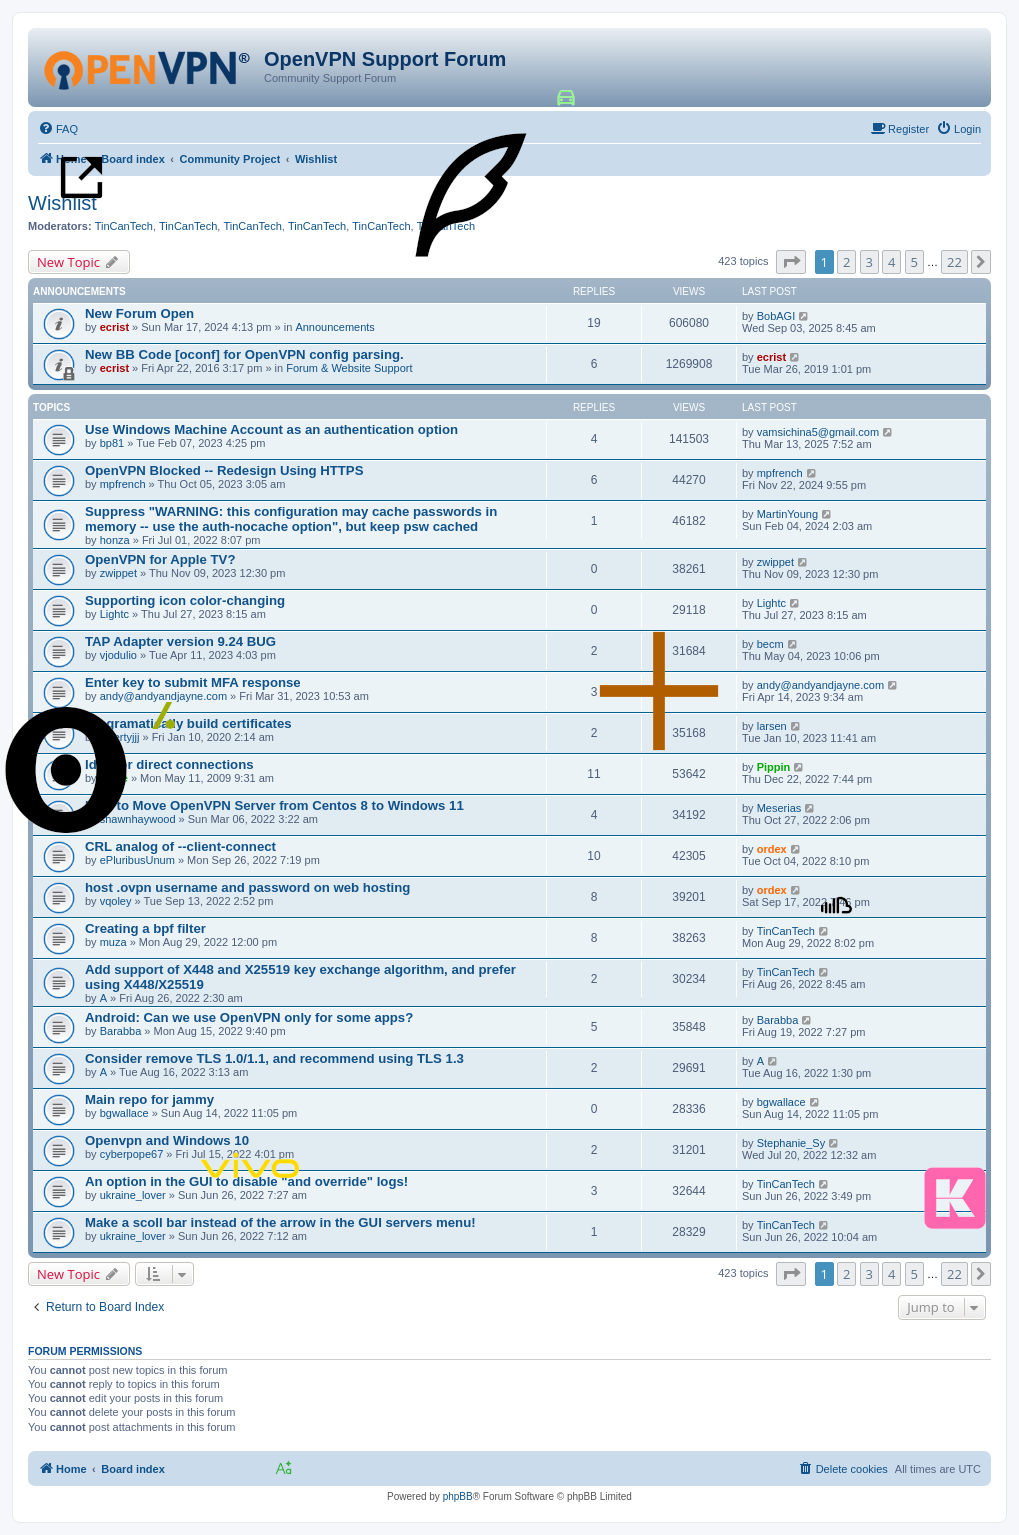  What do you see at coordinates (163, 715) in the screenshot?
I see `visit slashdot news website` at bounding box center [163, 715].